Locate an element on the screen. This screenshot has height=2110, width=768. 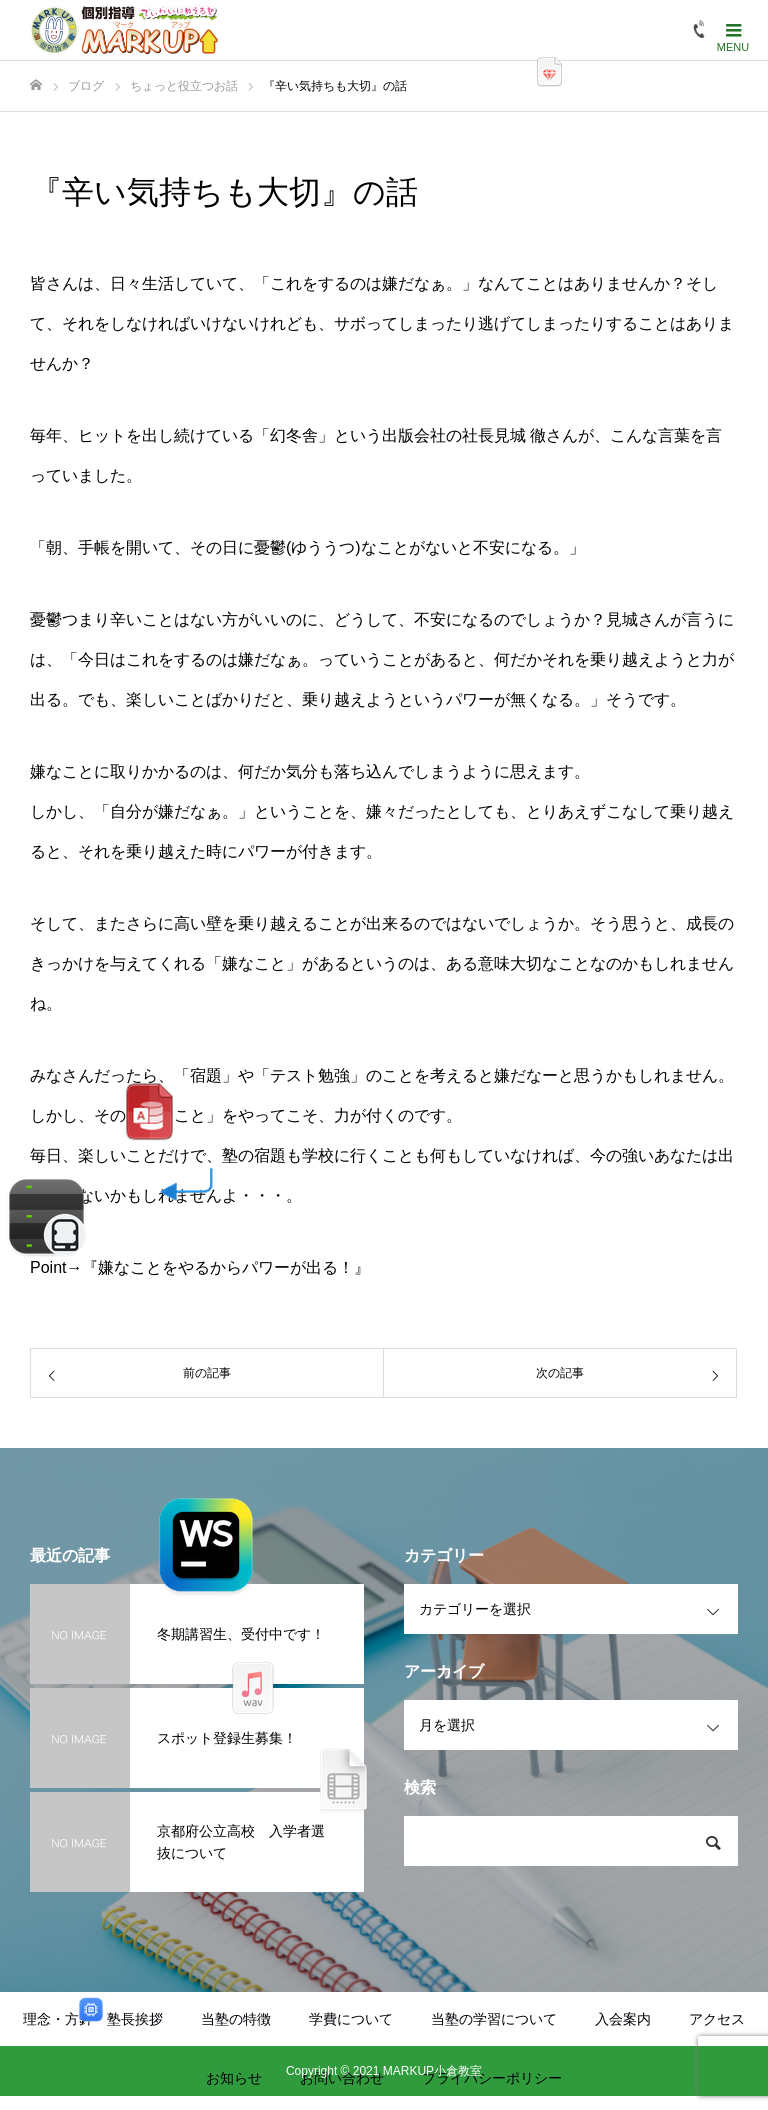
configure iscsi storage server settings is located at coordinates (46, 1216).